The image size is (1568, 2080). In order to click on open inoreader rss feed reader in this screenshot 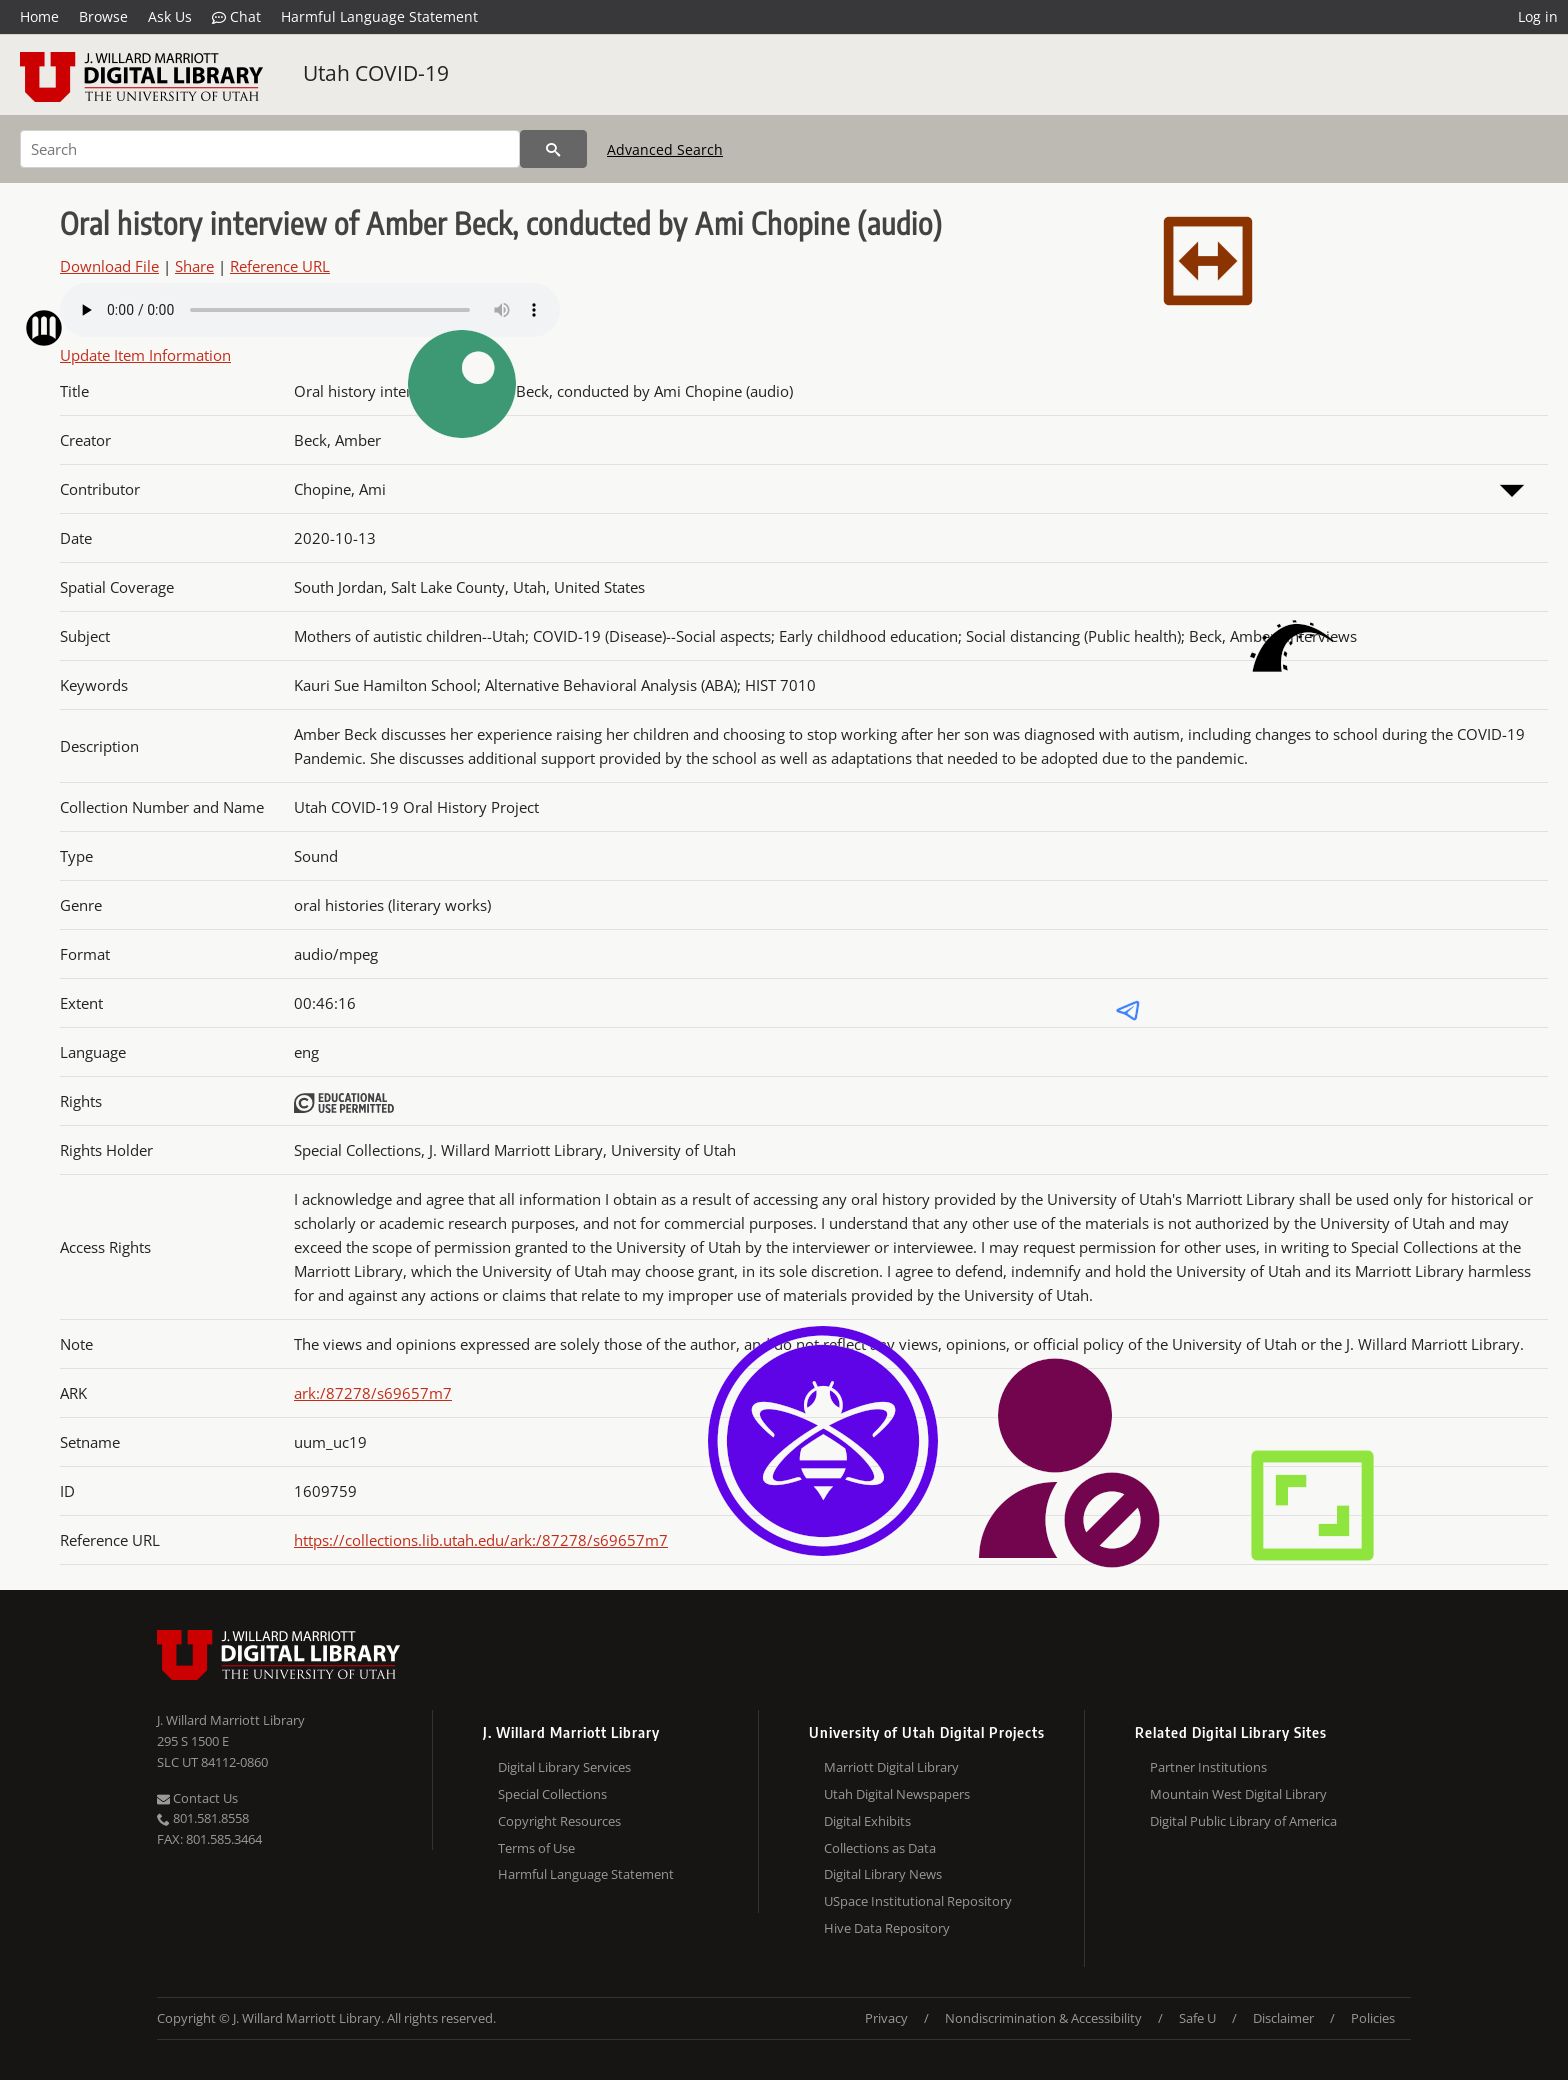, I will do `click(462, 384)`.